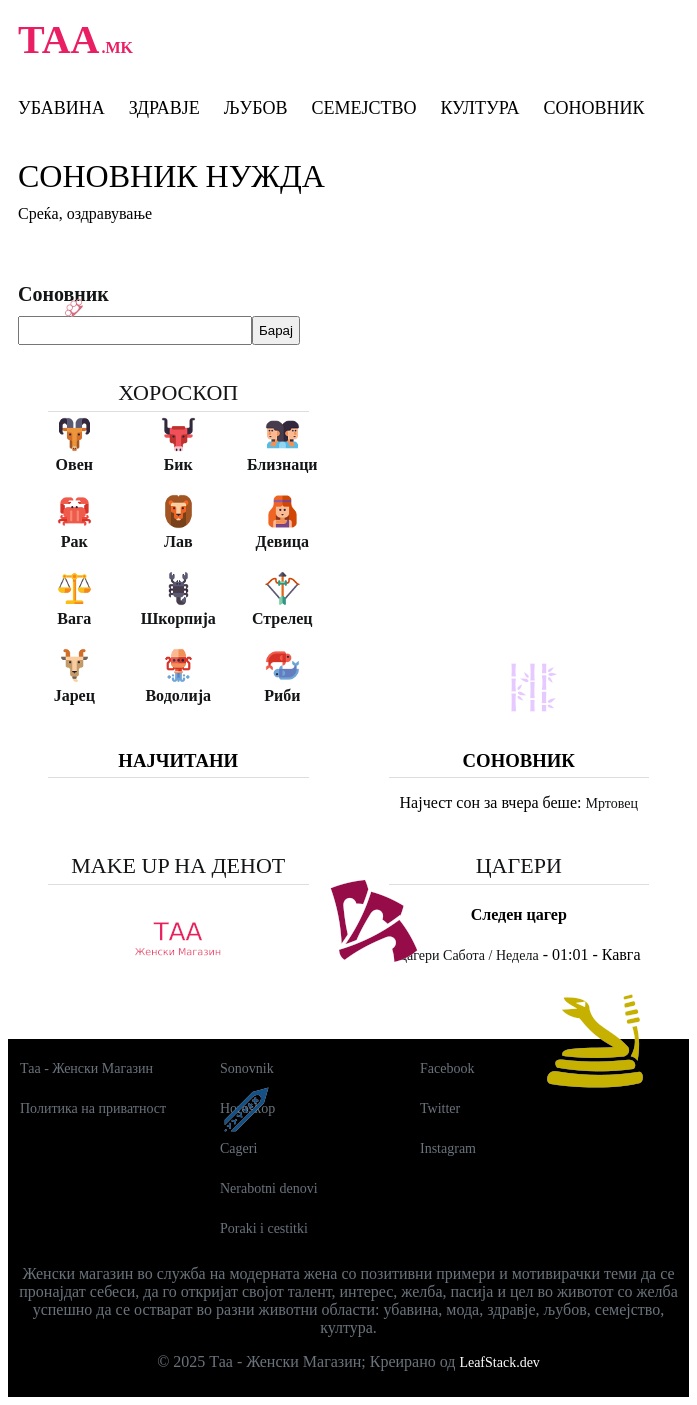 The height and width of the screenshot is (1405, 697). I want to click on equip a magical or enchanted weapon, so click(246, 1109).